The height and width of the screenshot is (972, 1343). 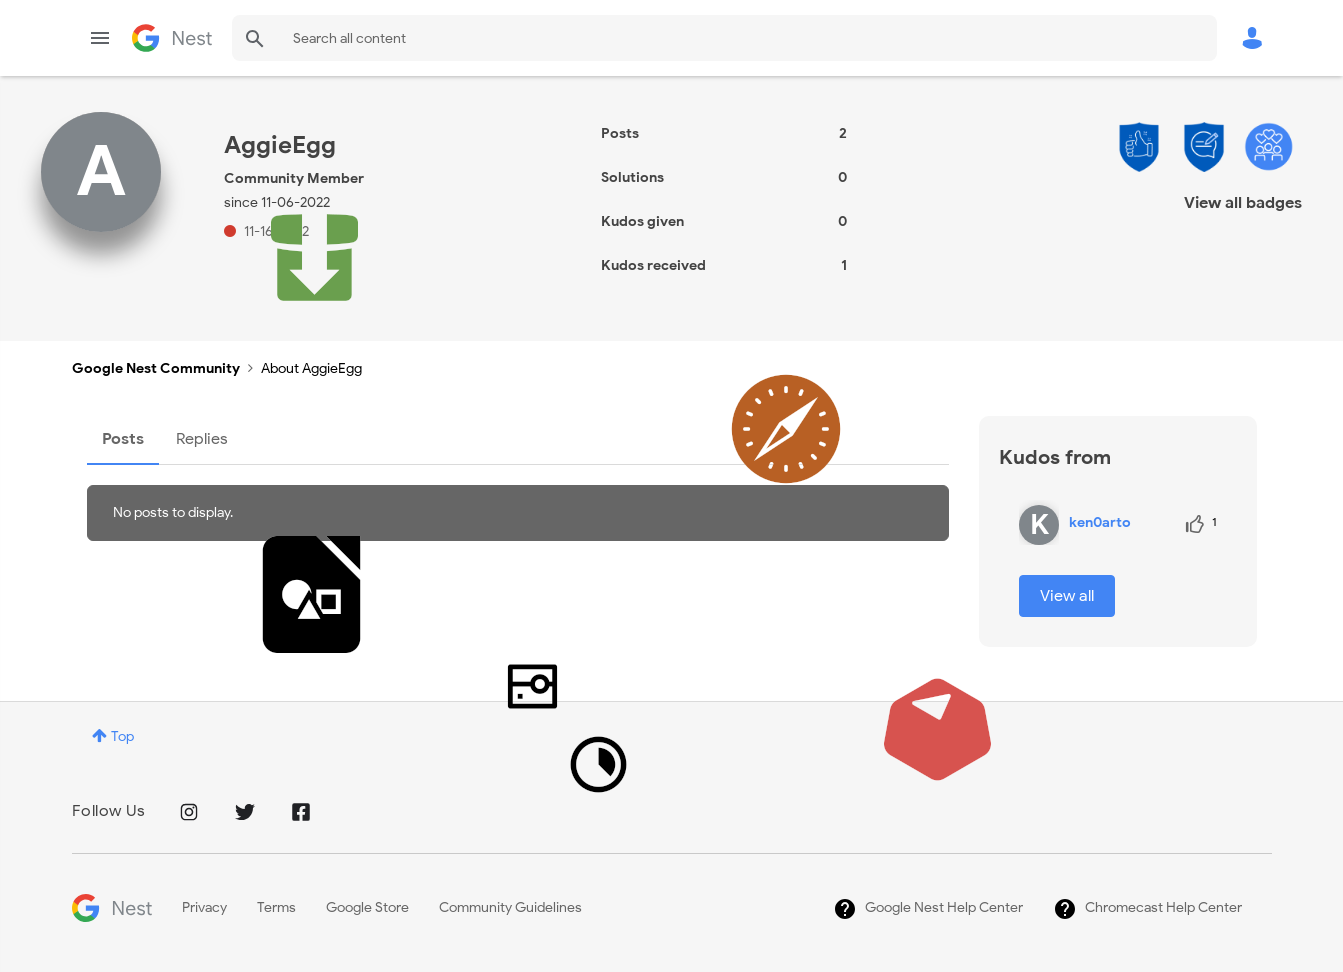 What do you see at coordinates (598, 764) in the screenshot?
I see `indicates progress at approximately 25% completion` at bounding box center [598, 764].